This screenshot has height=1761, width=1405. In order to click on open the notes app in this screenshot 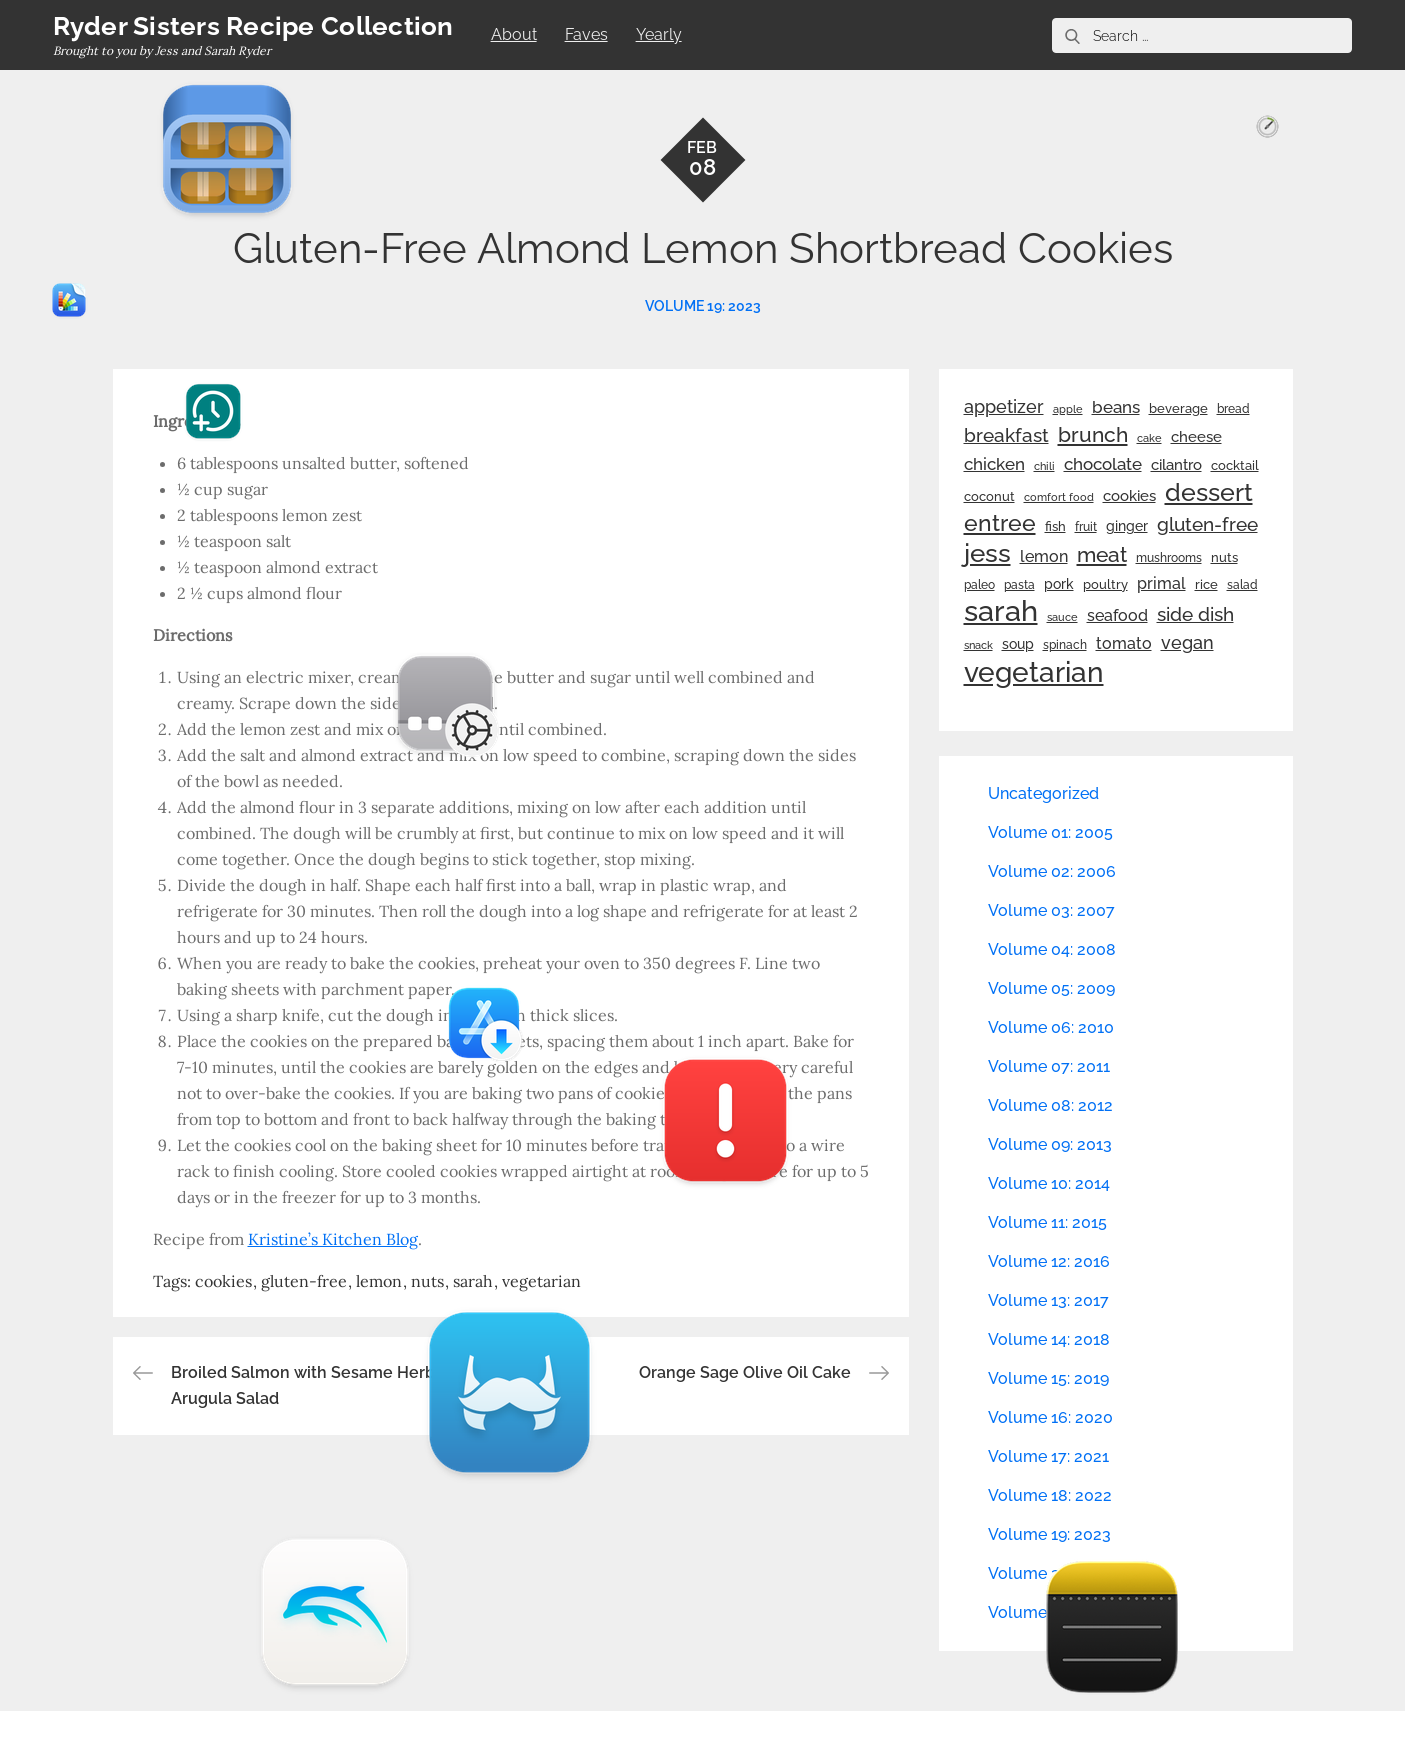, I will do `click(1112, 1627)`.